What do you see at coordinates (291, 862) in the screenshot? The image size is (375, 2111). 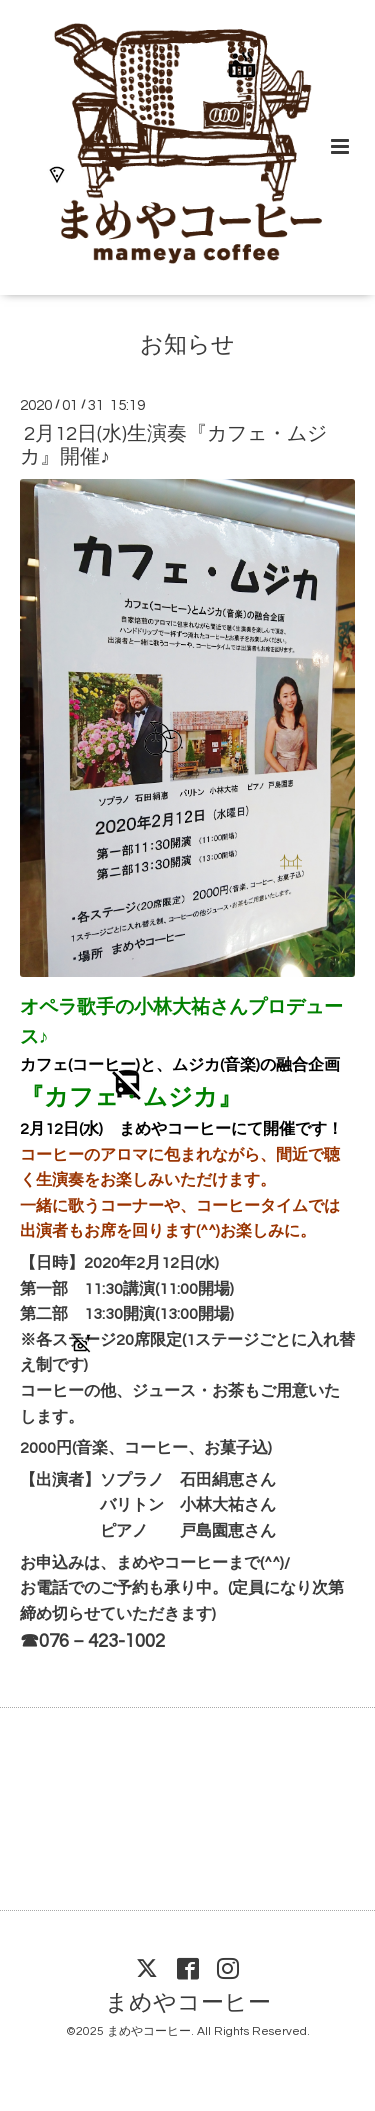 I see `view bridge or crossing information` at bounding box center [291, 862].